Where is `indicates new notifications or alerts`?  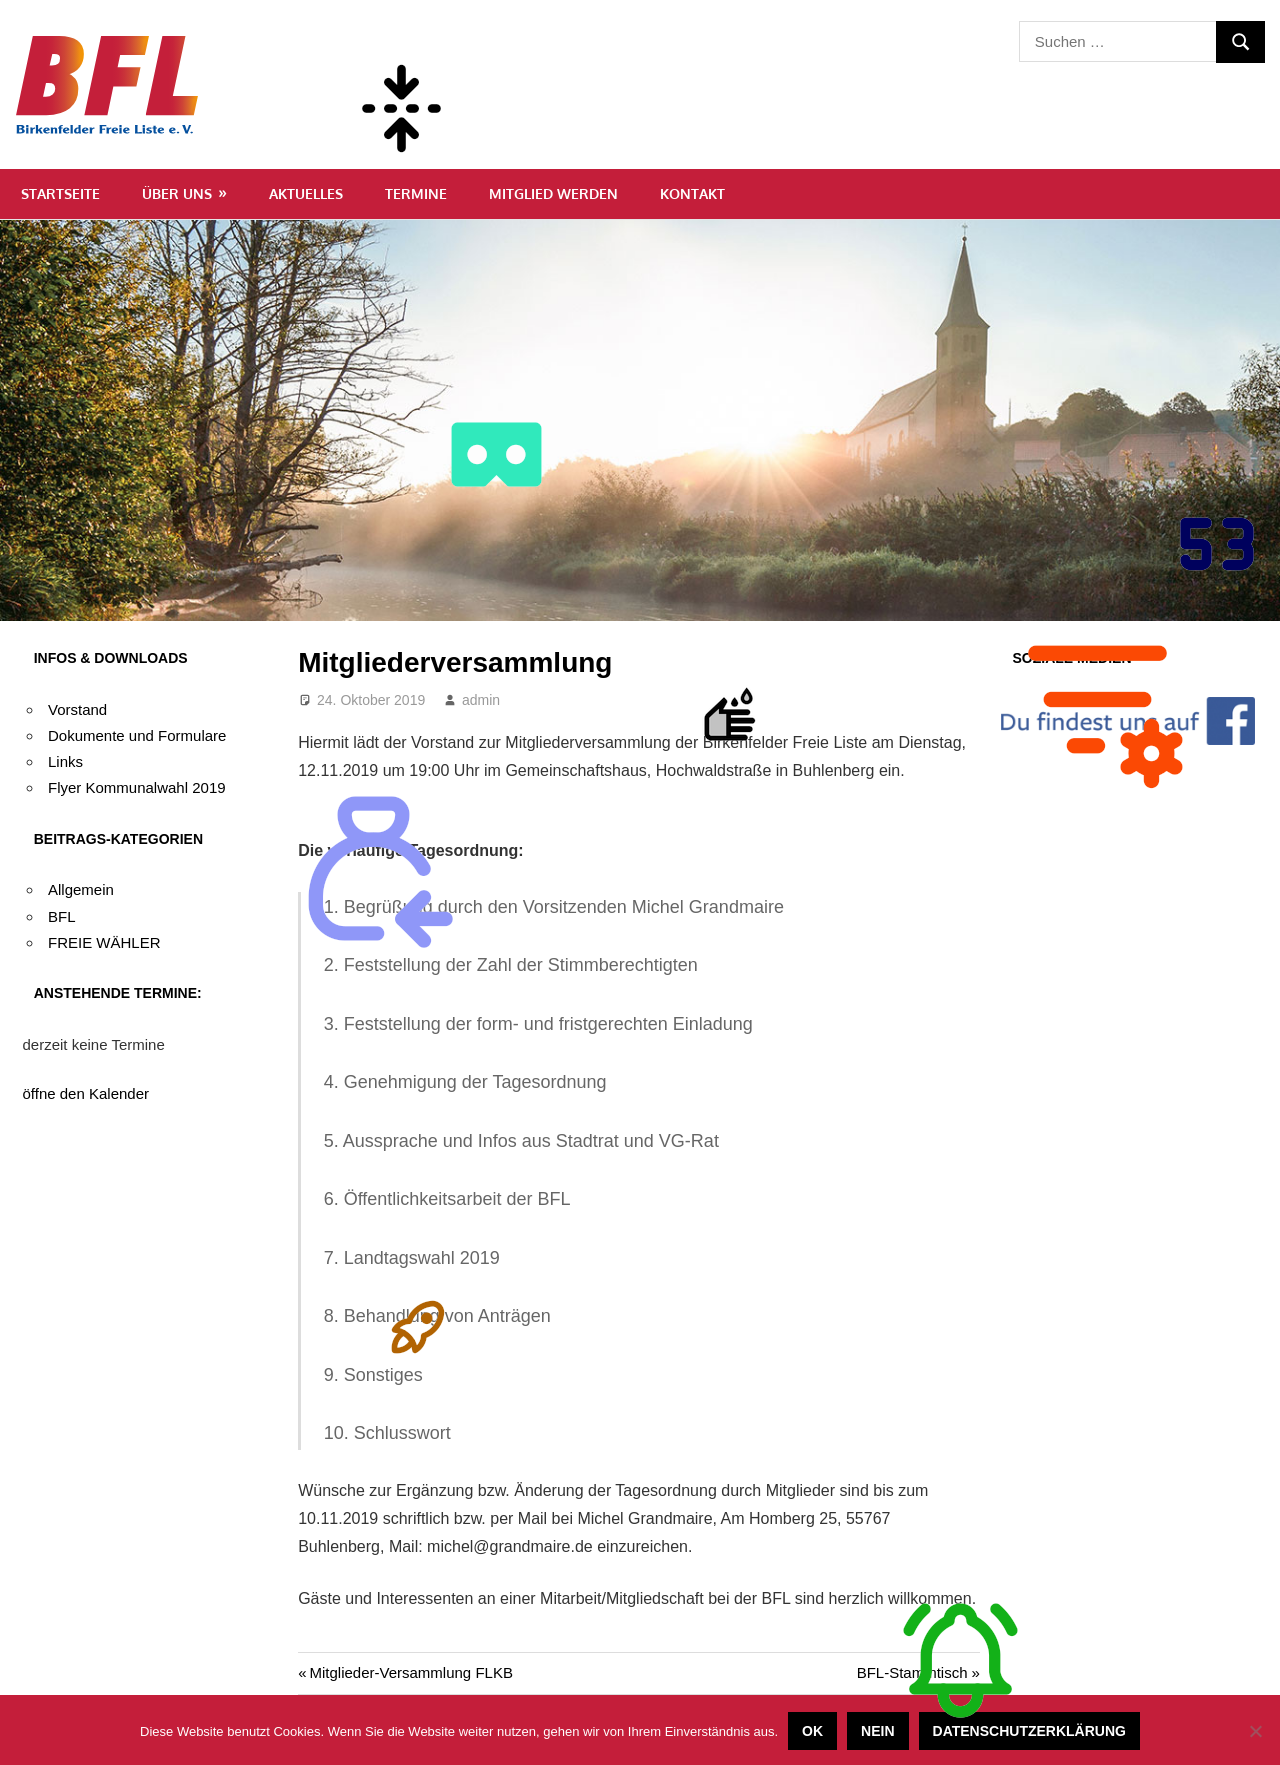
indicates new notifications or alerts is located at coordinates (960, 1660).